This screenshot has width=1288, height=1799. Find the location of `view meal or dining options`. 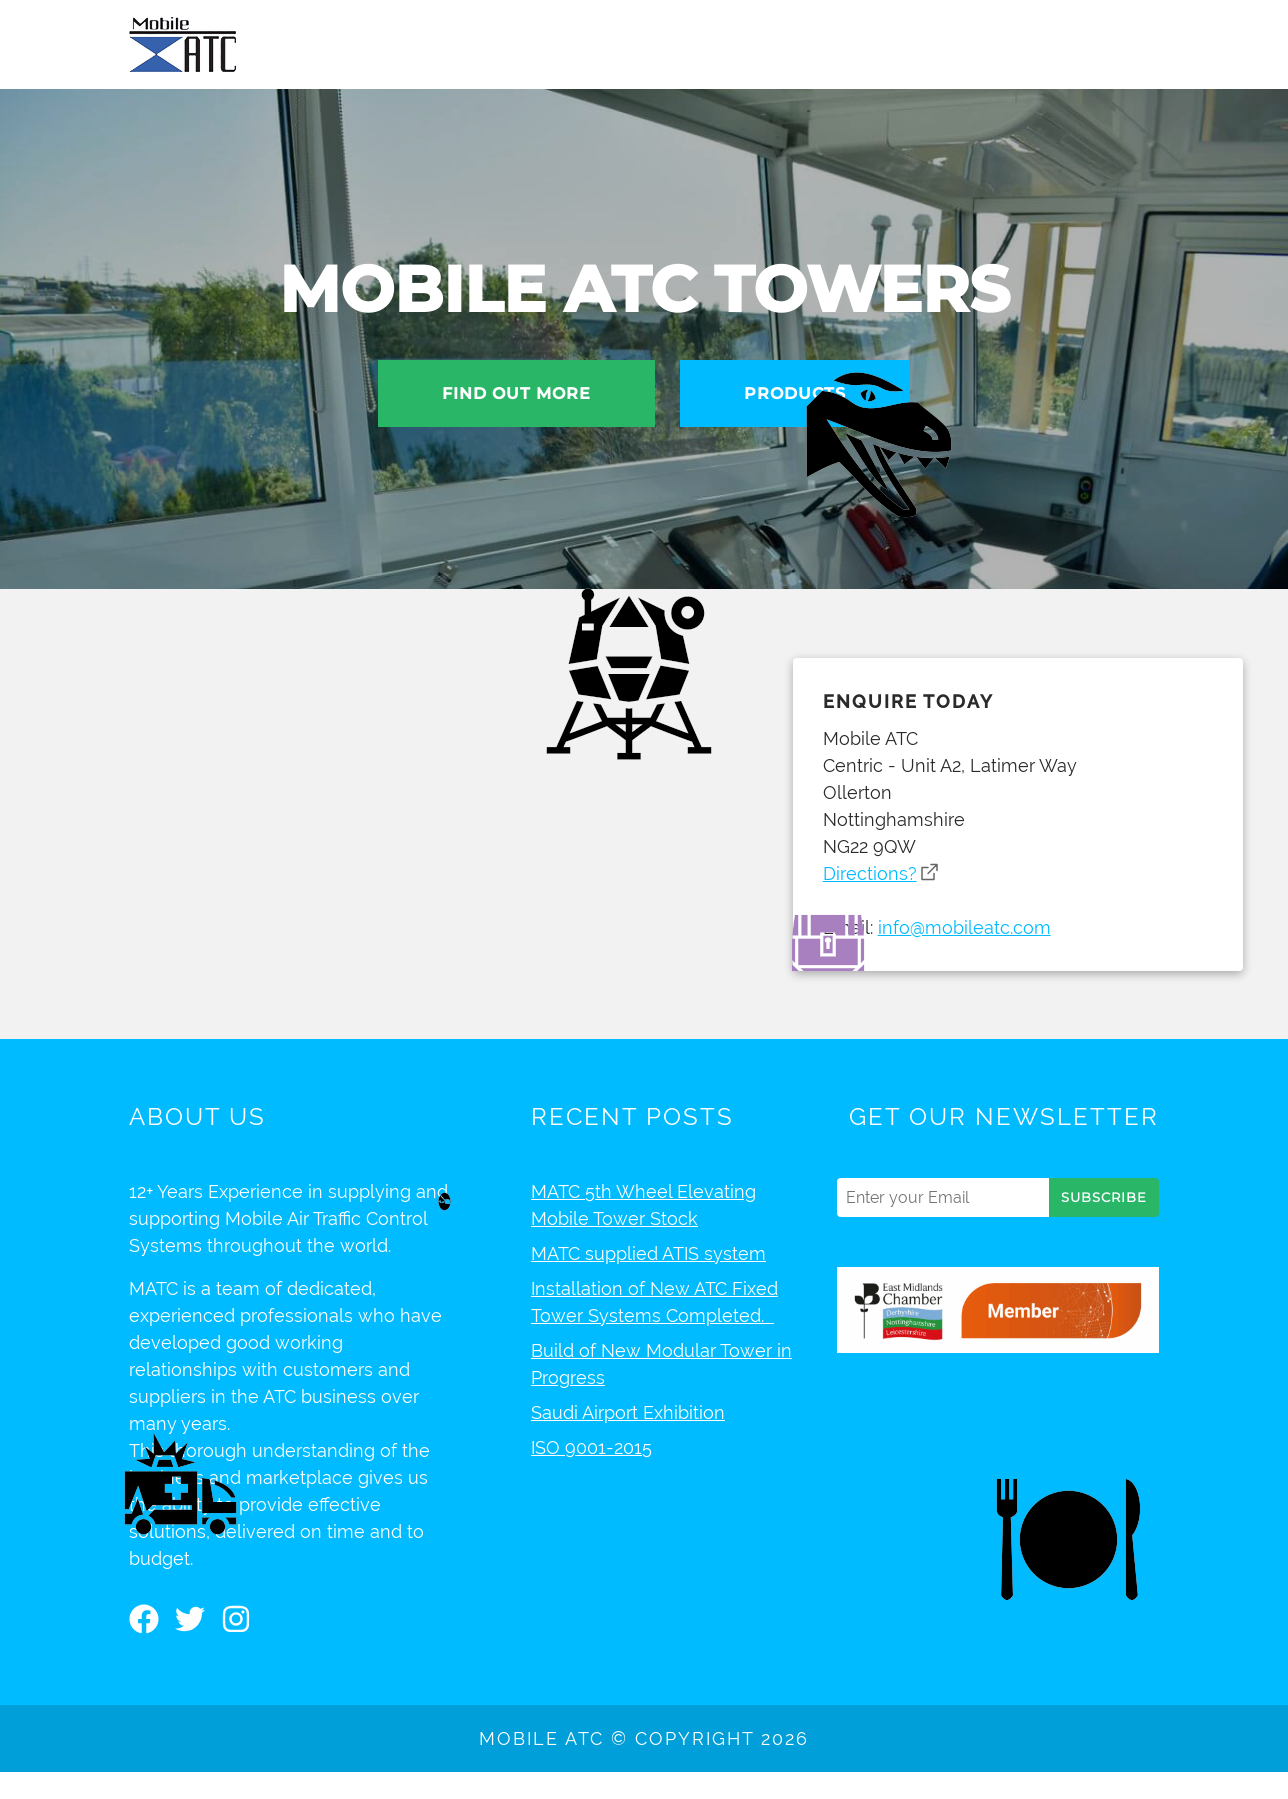

view meal or dining options is located at coordinates (1068, 1539).